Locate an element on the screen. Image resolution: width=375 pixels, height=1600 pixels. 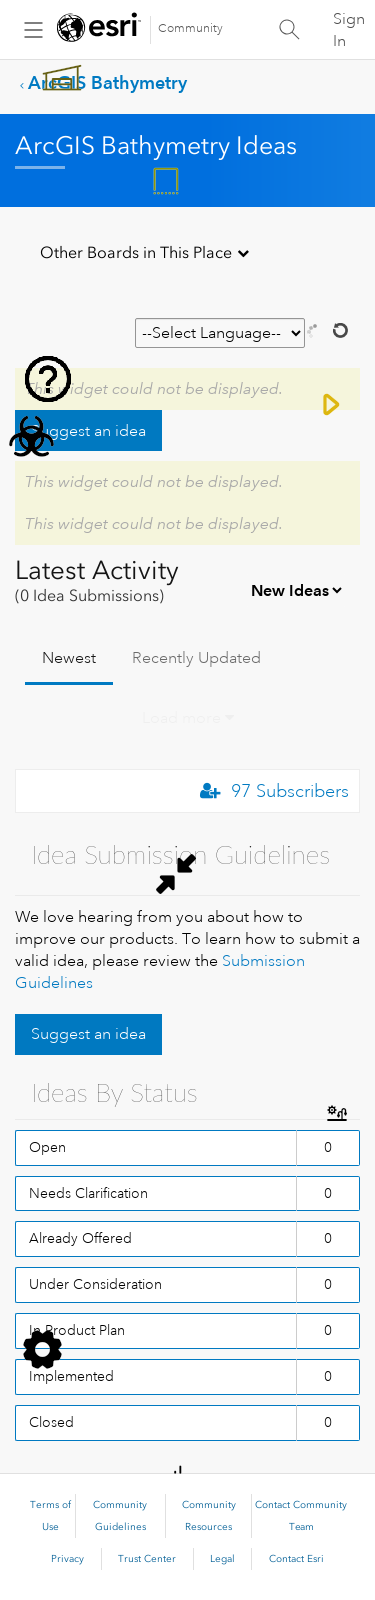
navigate to the next screen or step is located at coordinates (329, 404).